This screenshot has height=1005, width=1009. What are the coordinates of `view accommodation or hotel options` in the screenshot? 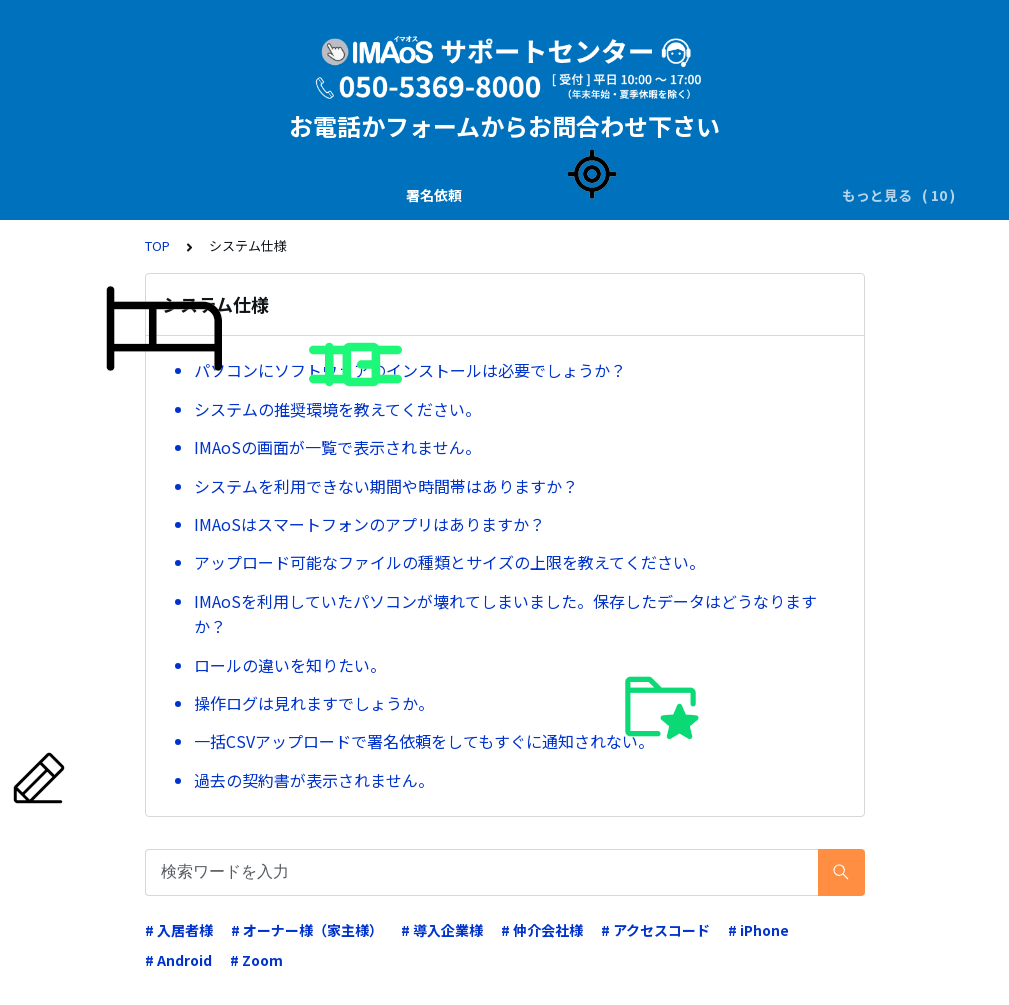 It's located at (160, 328).